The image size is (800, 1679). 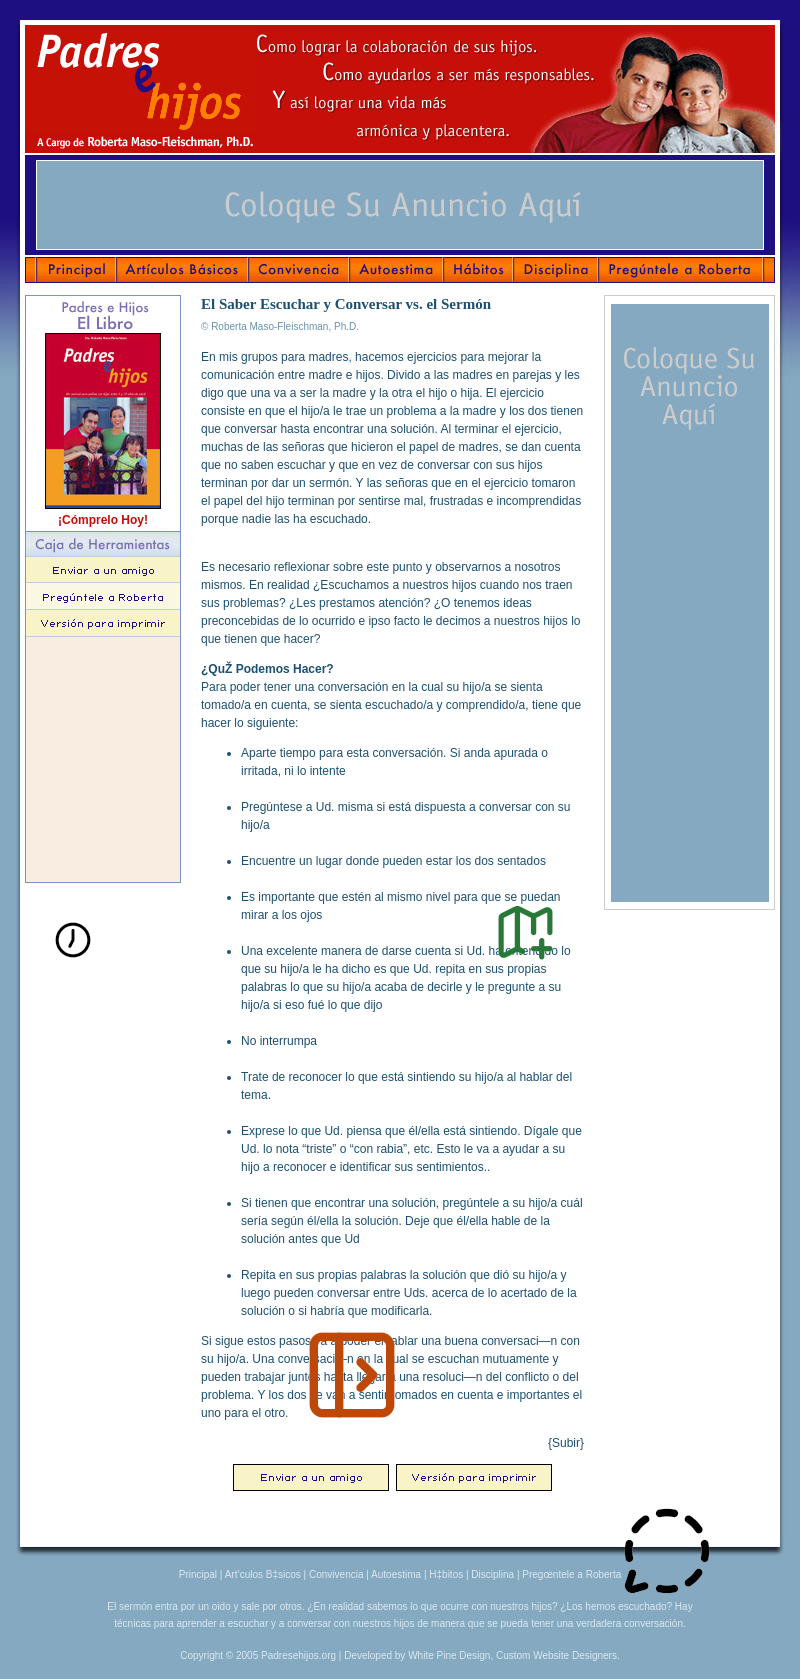 I want to click on message sending in progress, so click(x=667, y=1551).